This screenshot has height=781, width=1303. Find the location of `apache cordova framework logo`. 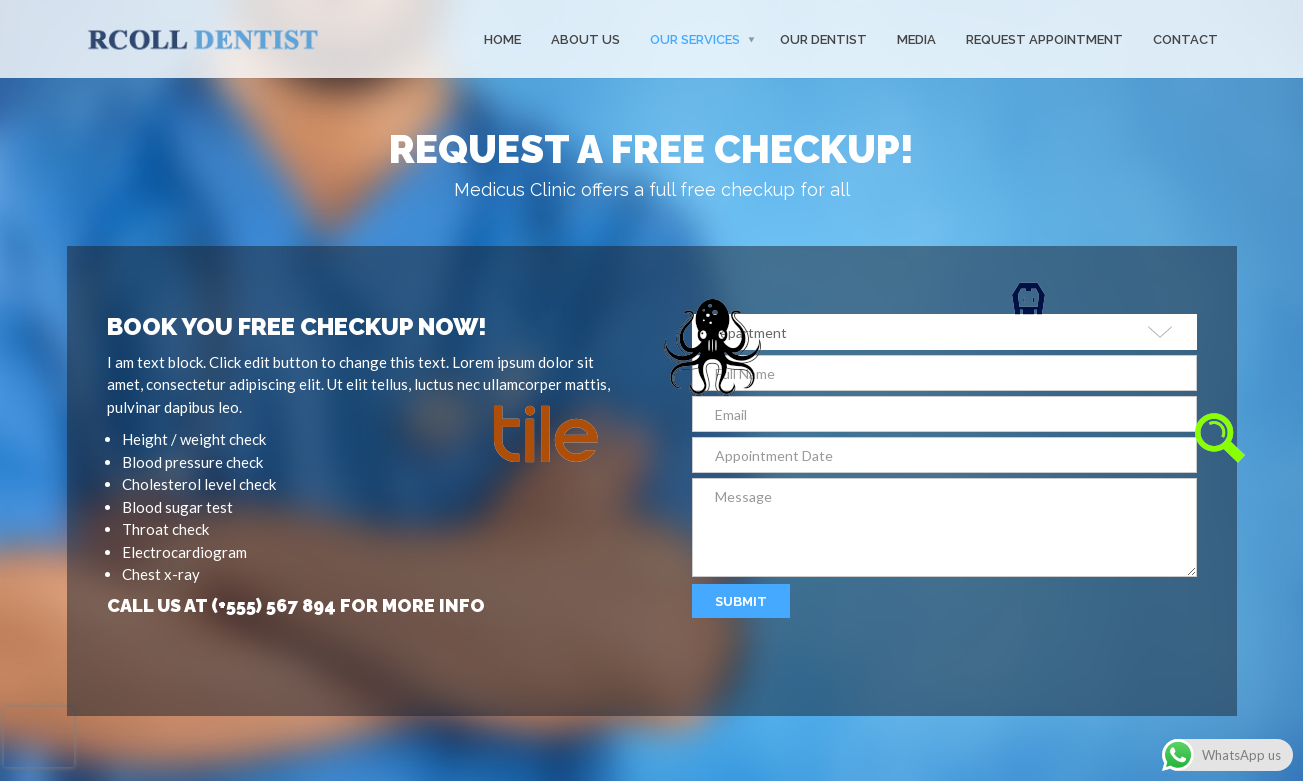

apache cordova framework logo is located at coordinates (1028, 298).